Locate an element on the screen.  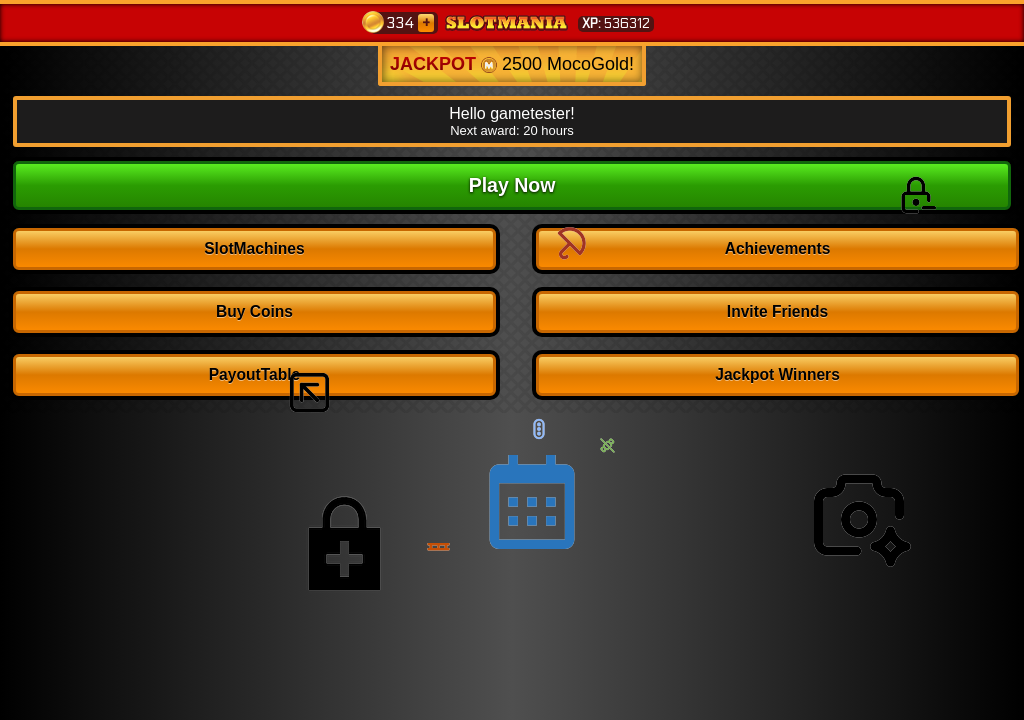
traffic light indicator or status signal is located at coordinates (539, 429).